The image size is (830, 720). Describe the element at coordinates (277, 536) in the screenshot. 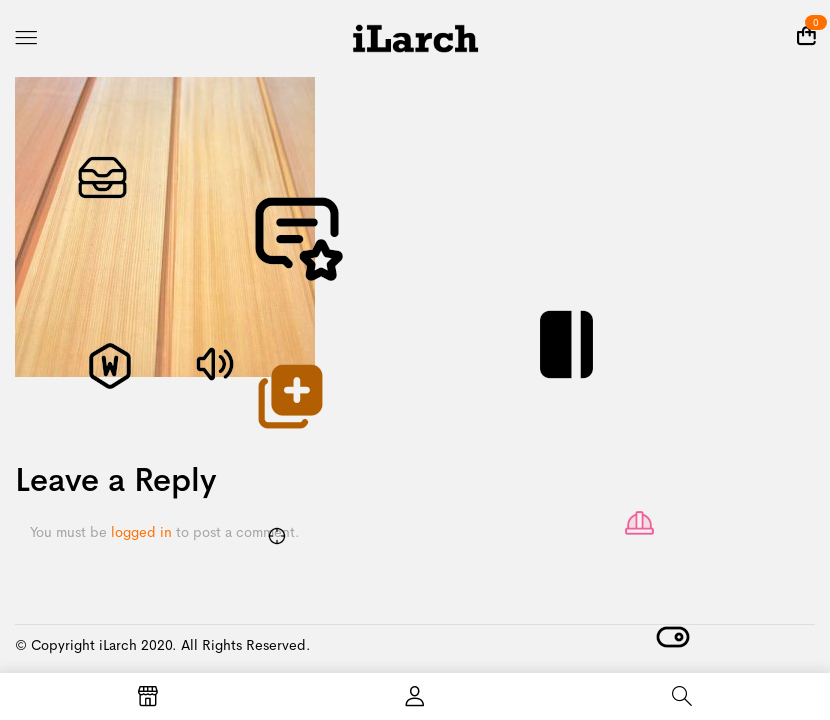

I see `center map on current location` at that location.